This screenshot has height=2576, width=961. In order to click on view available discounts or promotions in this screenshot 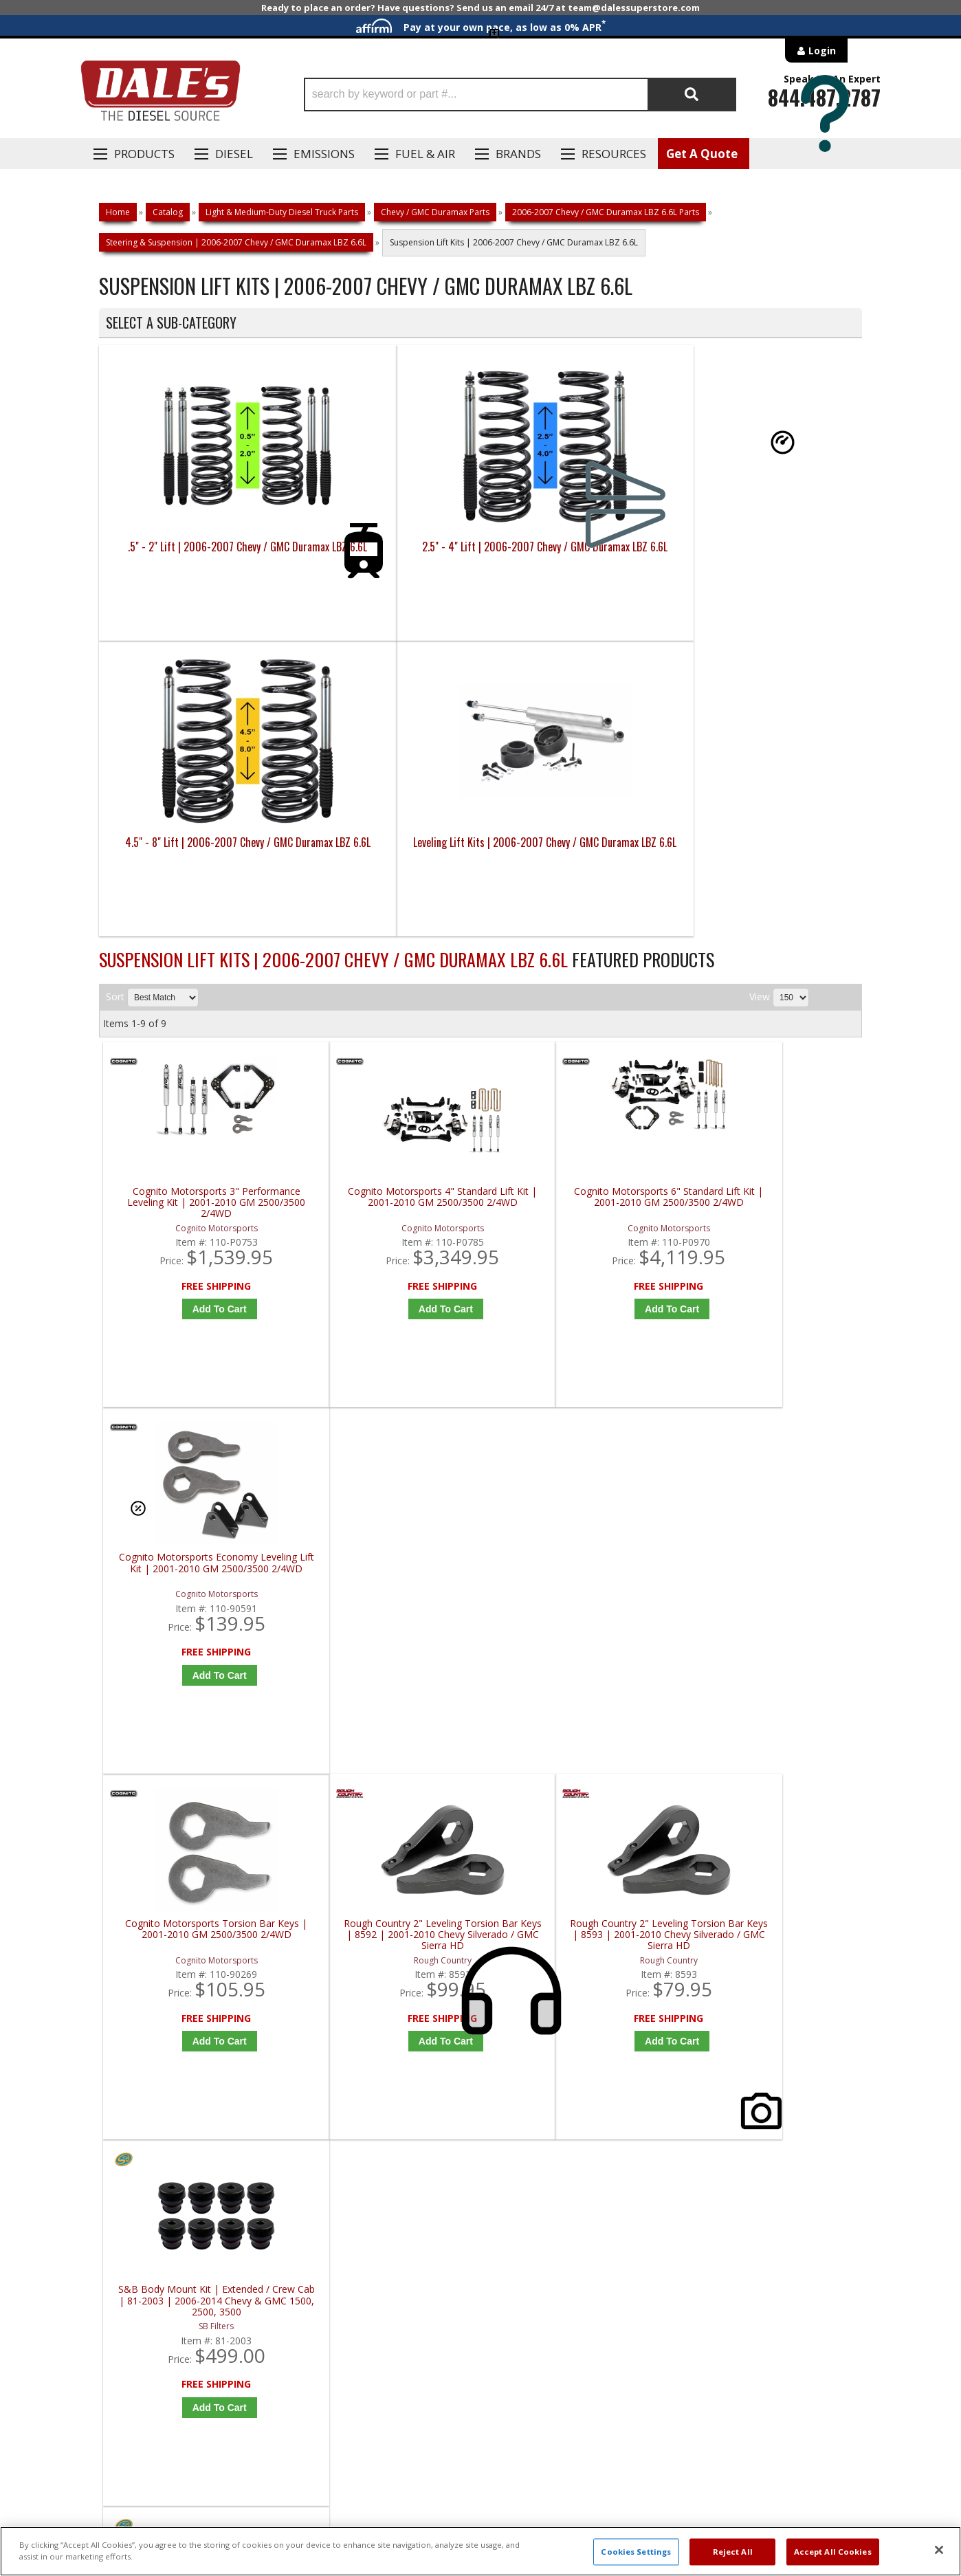, I will do `click(138, 1508)`.